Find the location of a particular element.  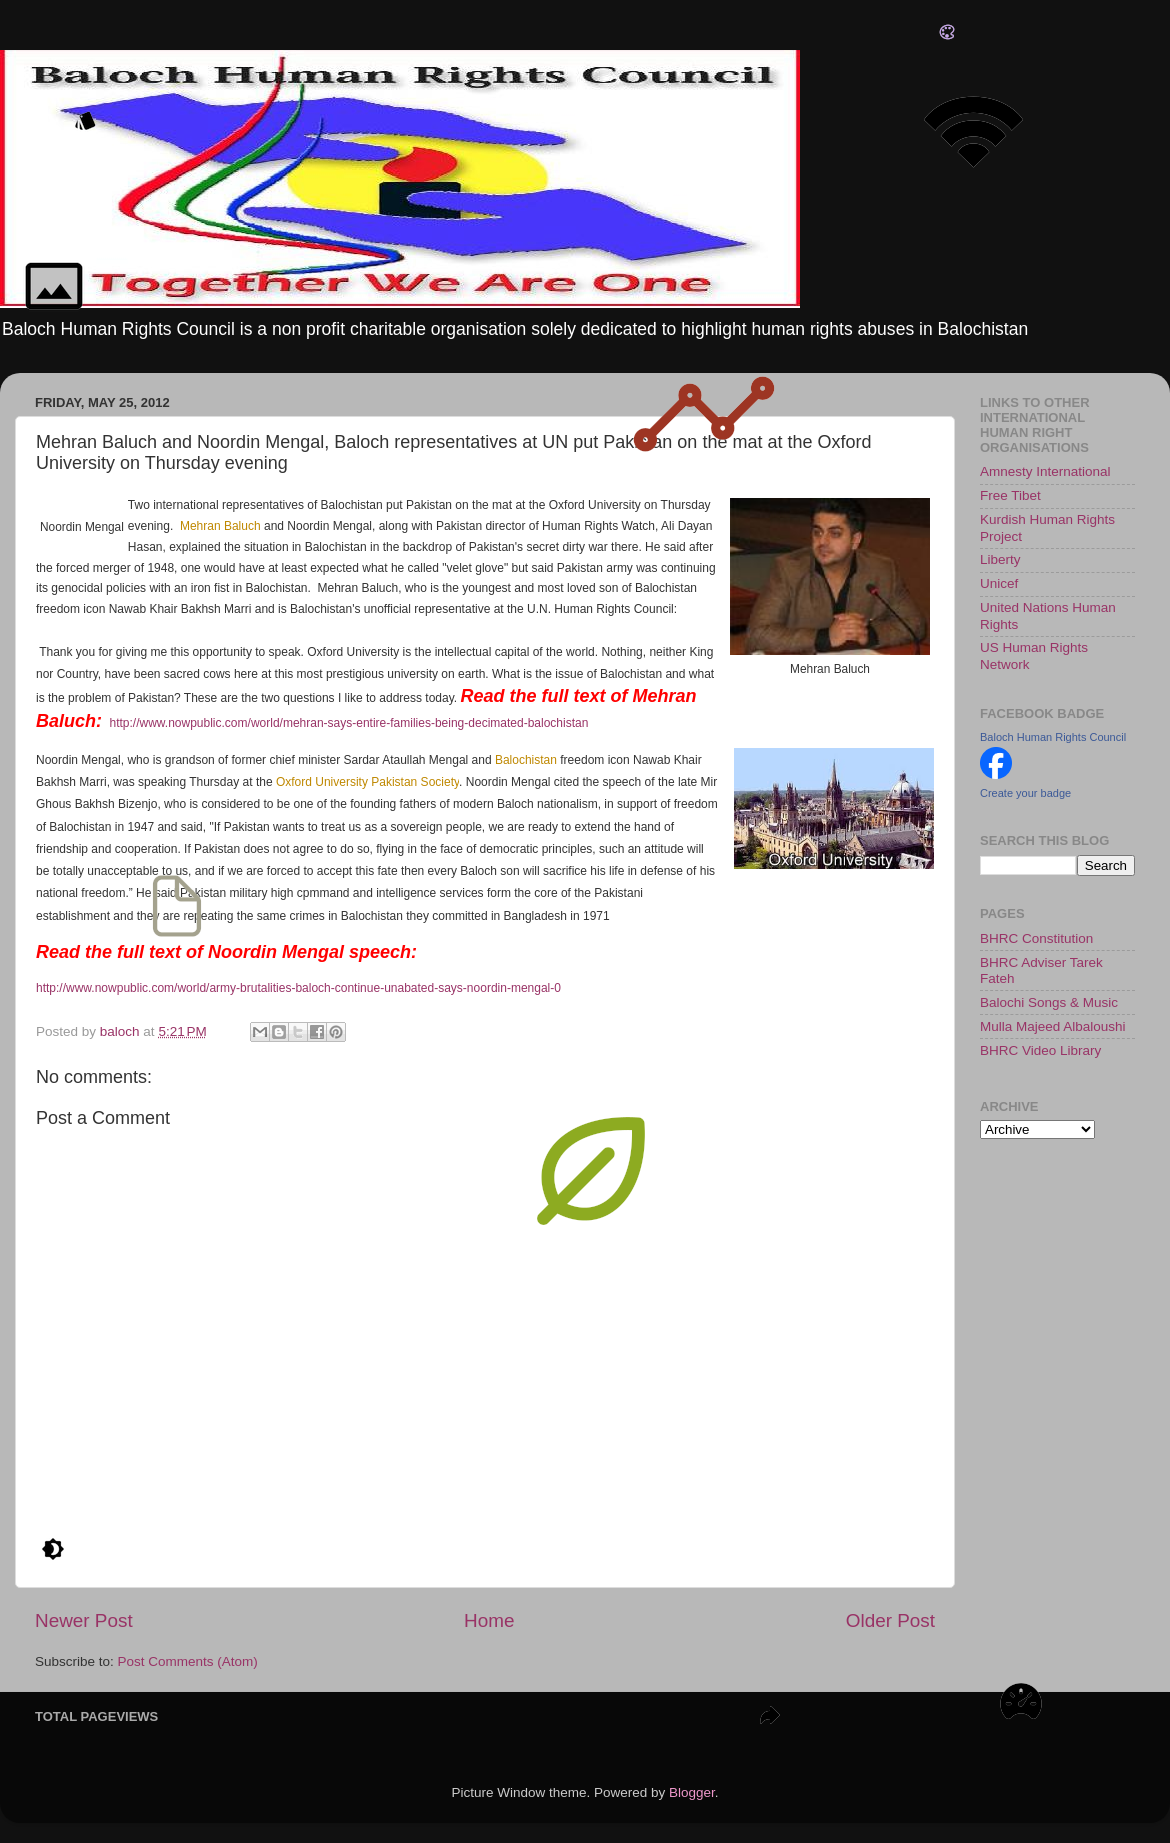

share or forward content is located at coordinates (770, 1715).